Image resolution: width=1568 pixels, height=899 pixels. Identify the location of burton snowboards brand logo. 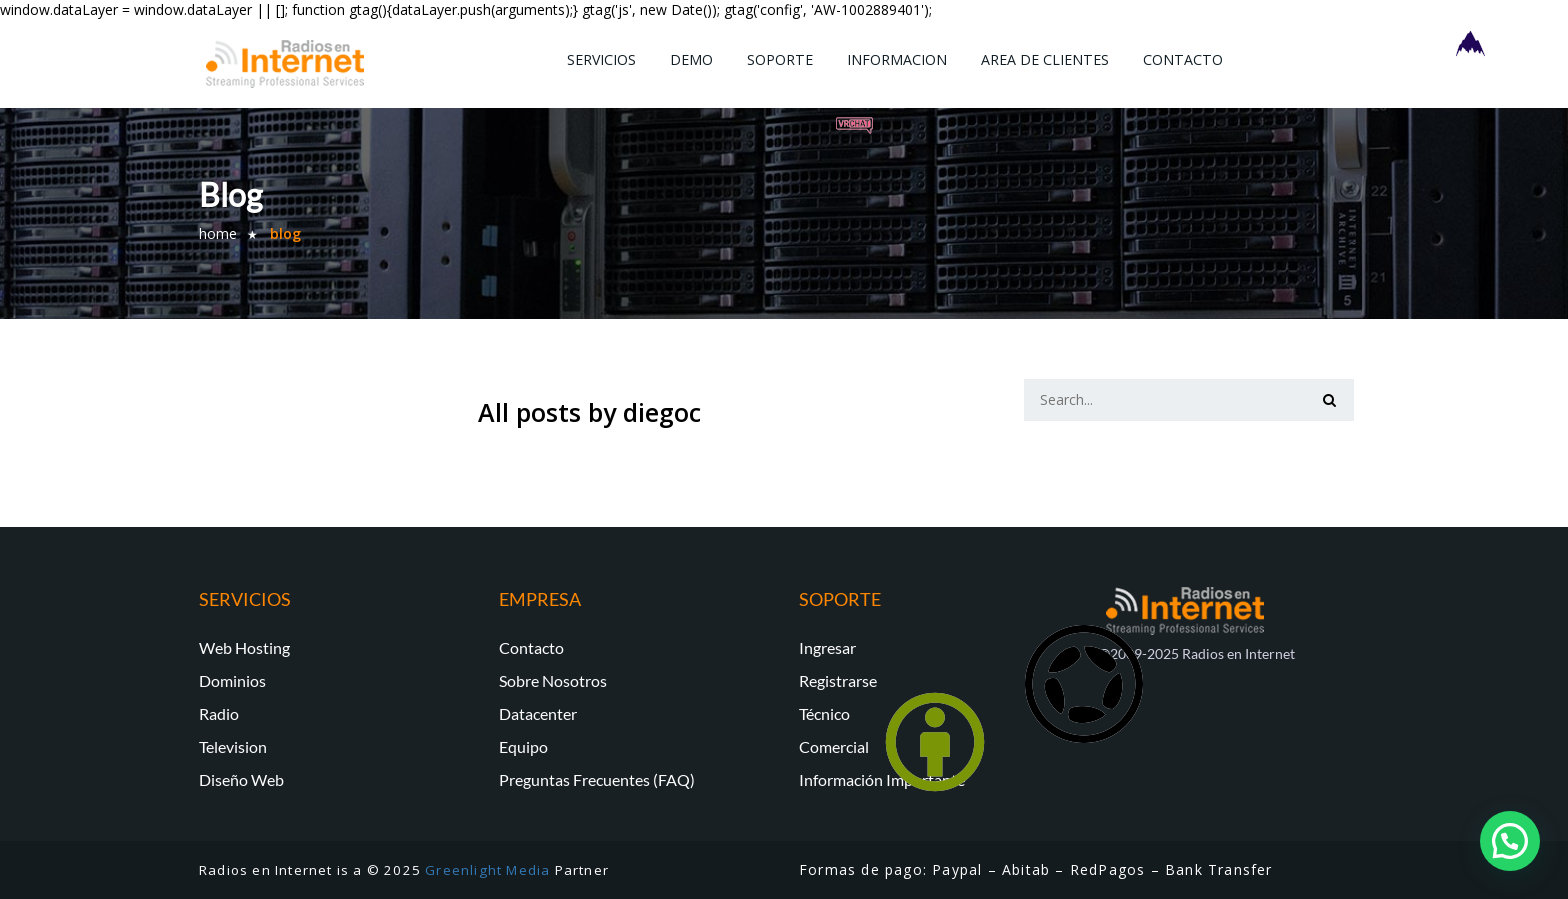
(1470, 43).